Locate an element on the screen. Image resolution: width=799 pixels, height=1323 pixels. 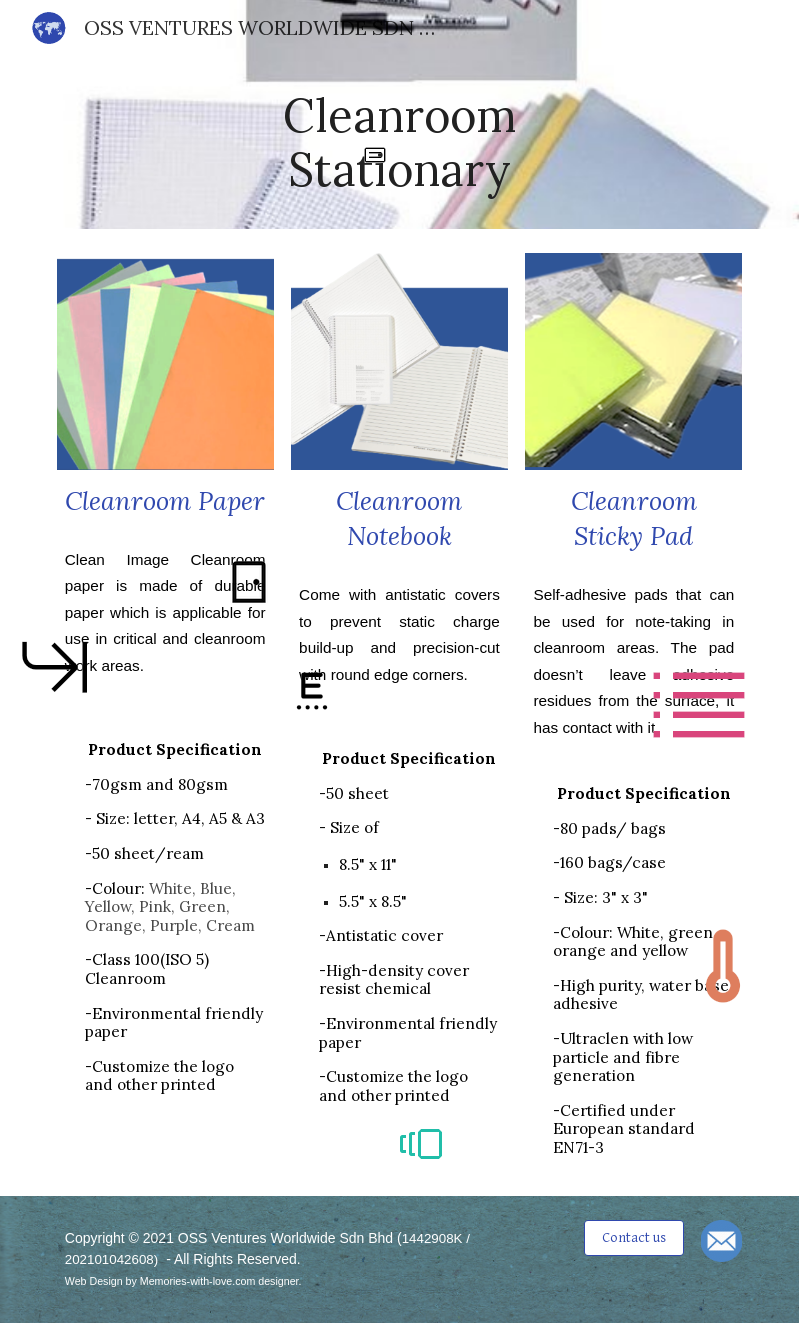
indicates a constant value in code is located at coordinates (375, 155).